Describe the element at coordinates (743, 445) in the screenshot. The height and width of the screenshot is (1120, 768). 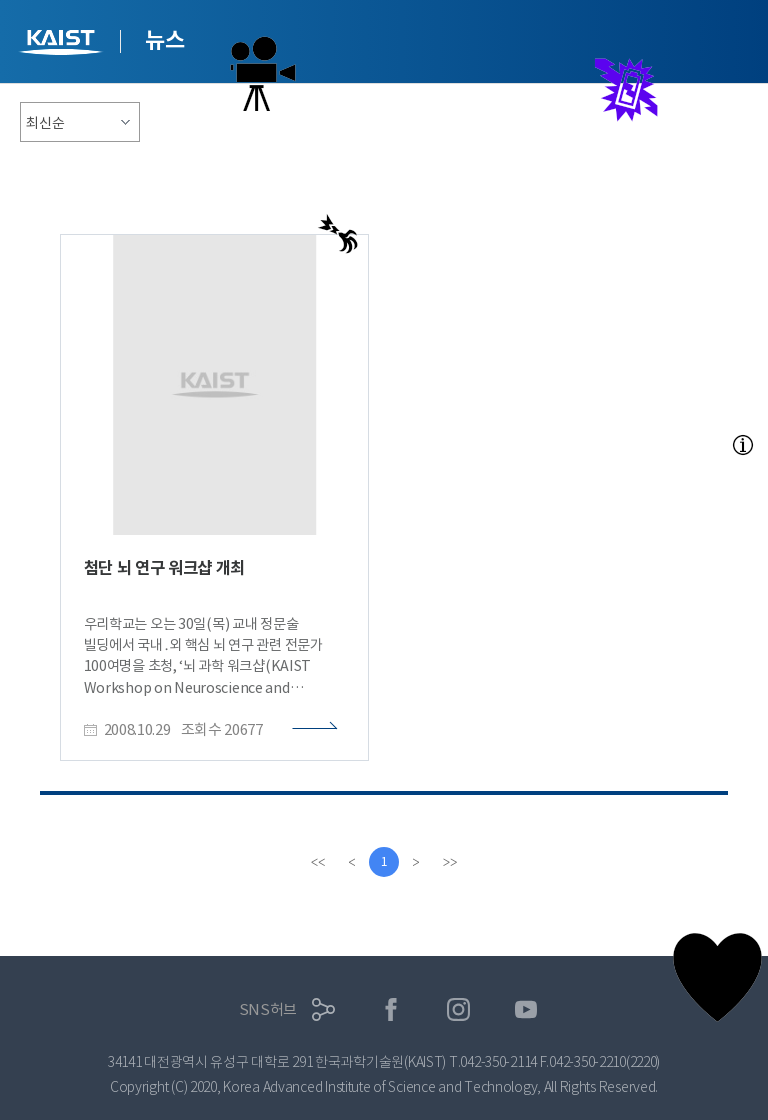
I see `view more information or details` at that location.